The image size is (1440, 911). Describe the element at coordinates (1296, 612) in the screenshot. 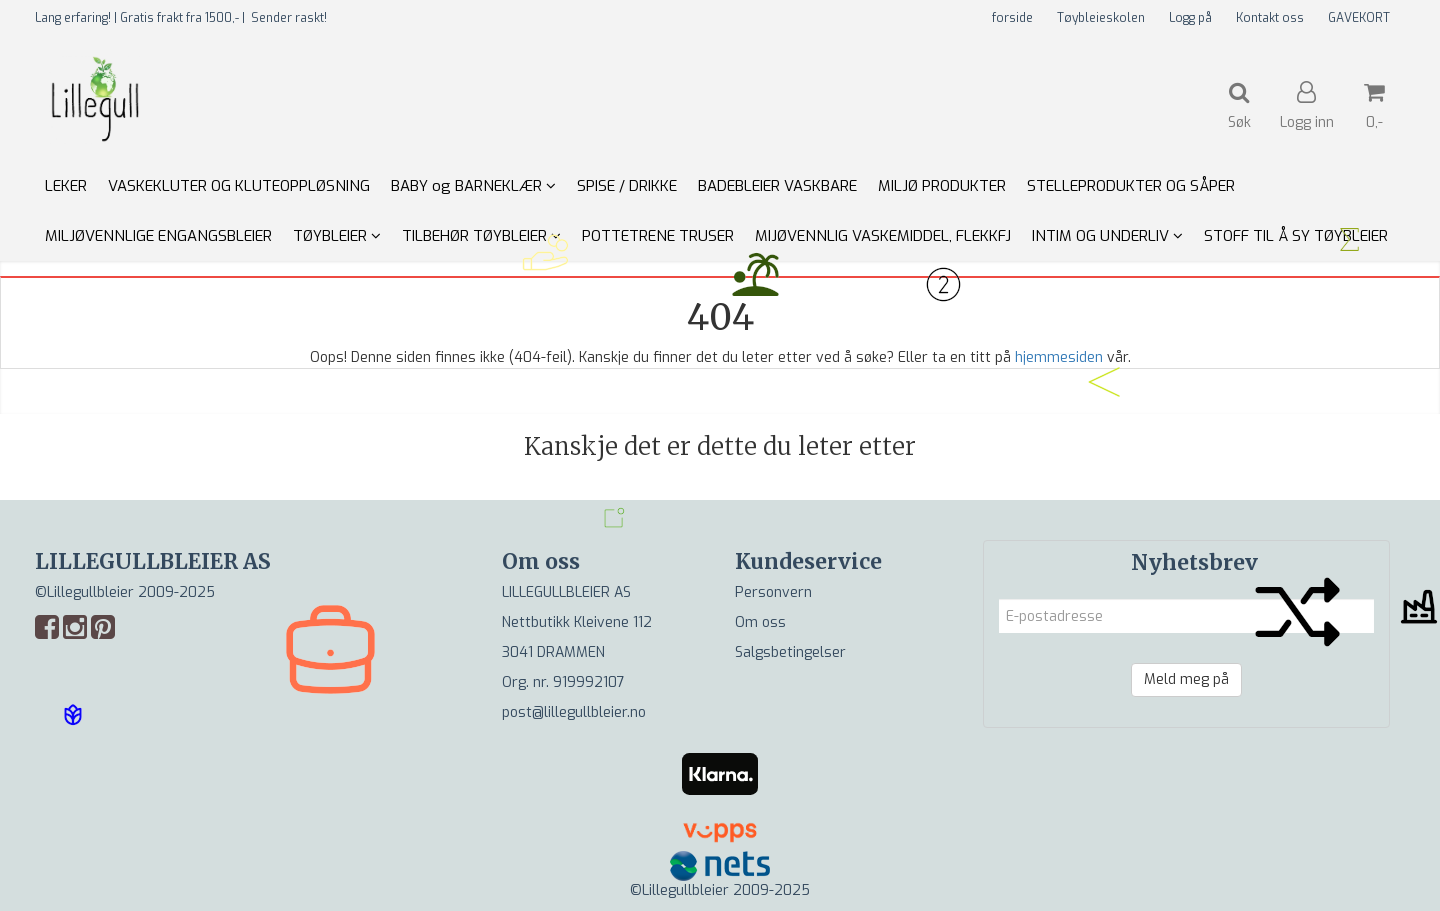

I see `shuffle or randomize playback order` at that location.